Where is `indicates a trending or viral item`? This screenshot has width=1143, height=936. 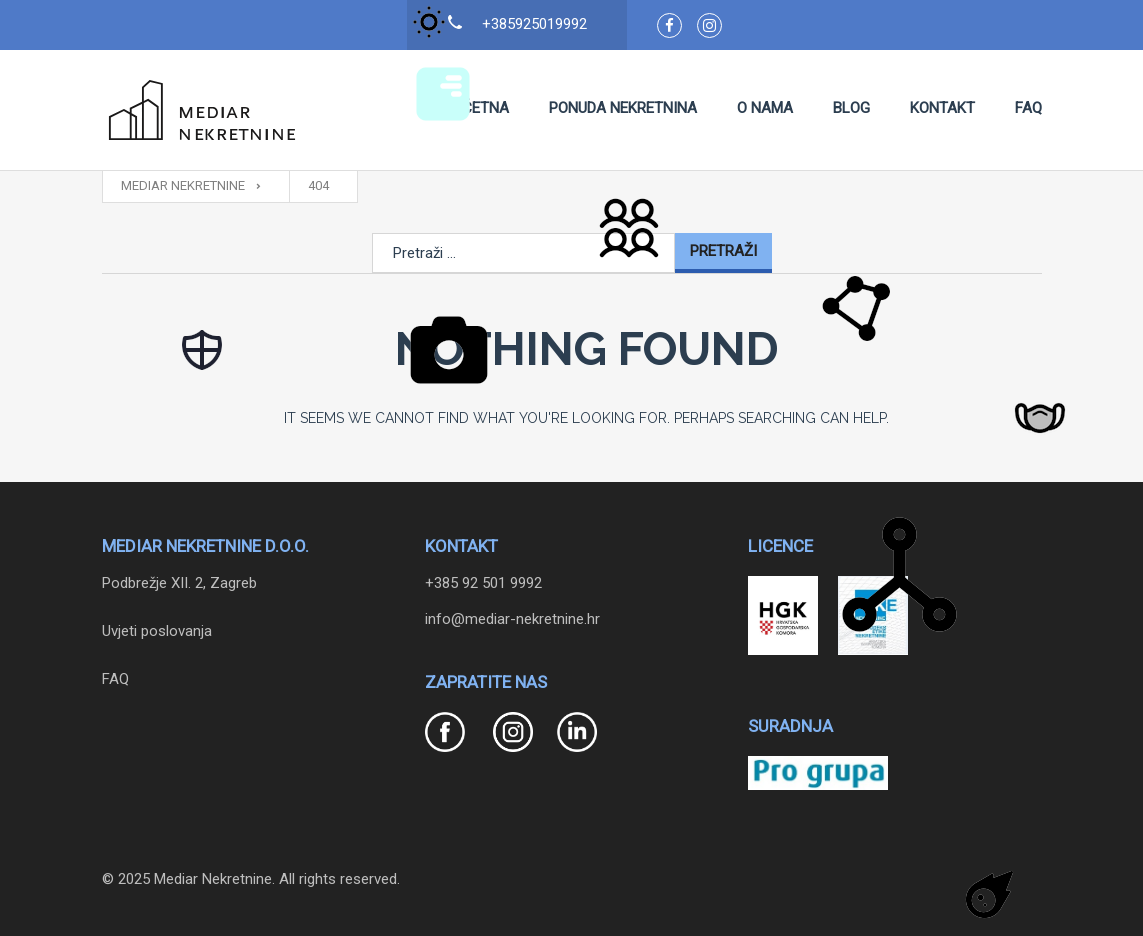 indicates a trending or viral item is located at coordinates (989, 894).